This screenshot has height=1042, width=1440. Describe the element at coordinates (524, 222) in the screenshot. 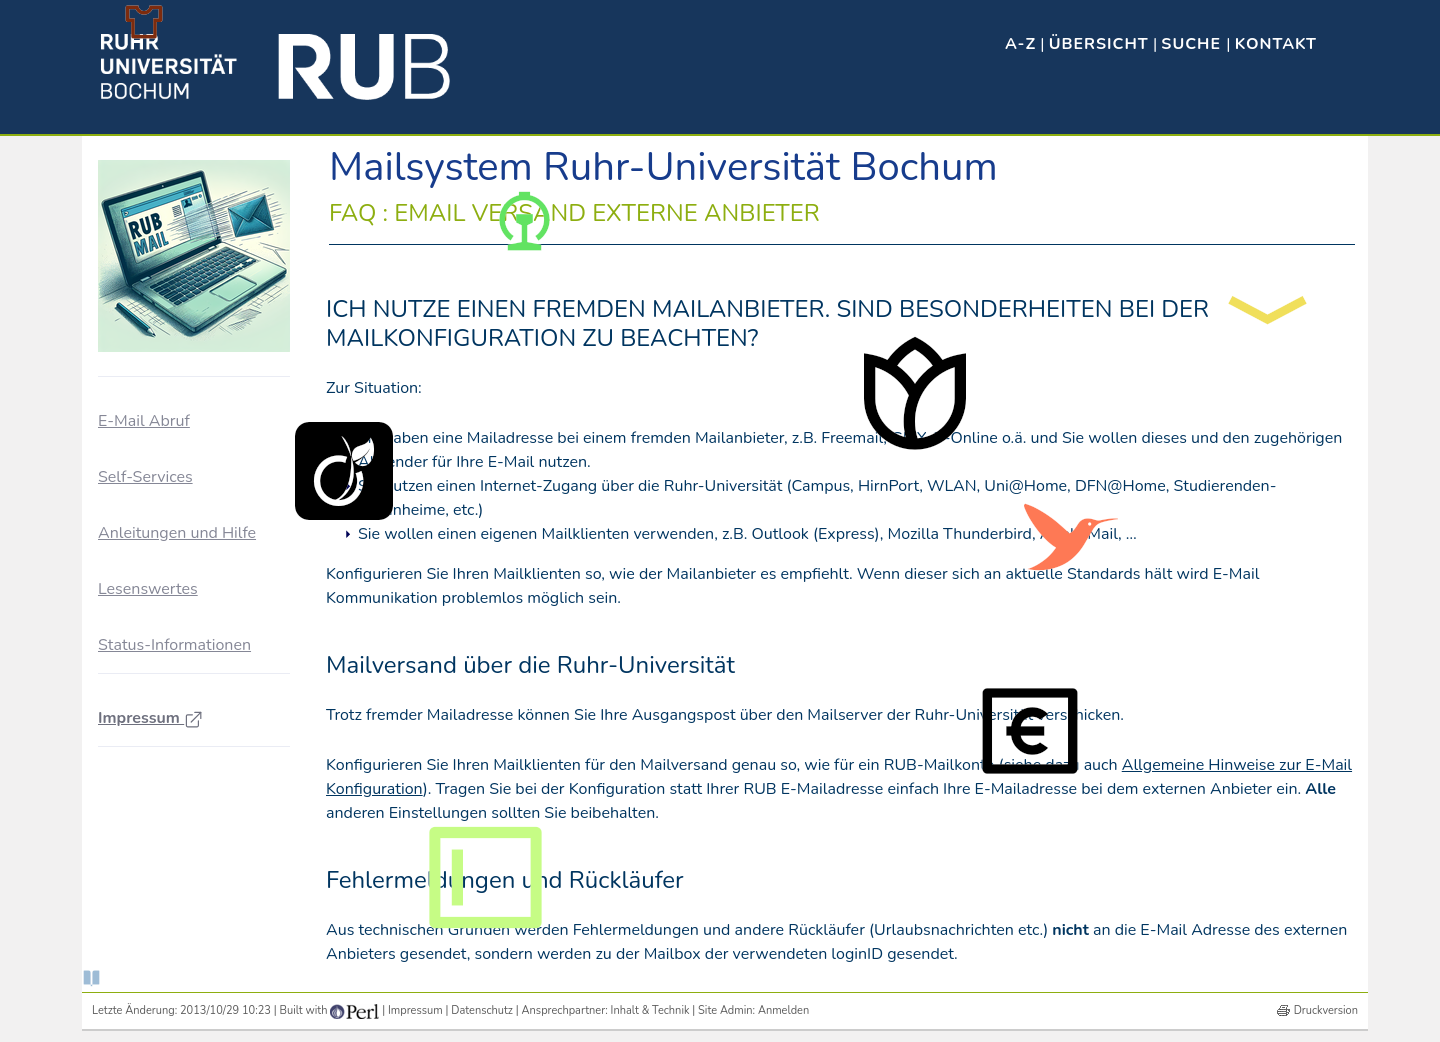

I see `china railway logo` at that location.